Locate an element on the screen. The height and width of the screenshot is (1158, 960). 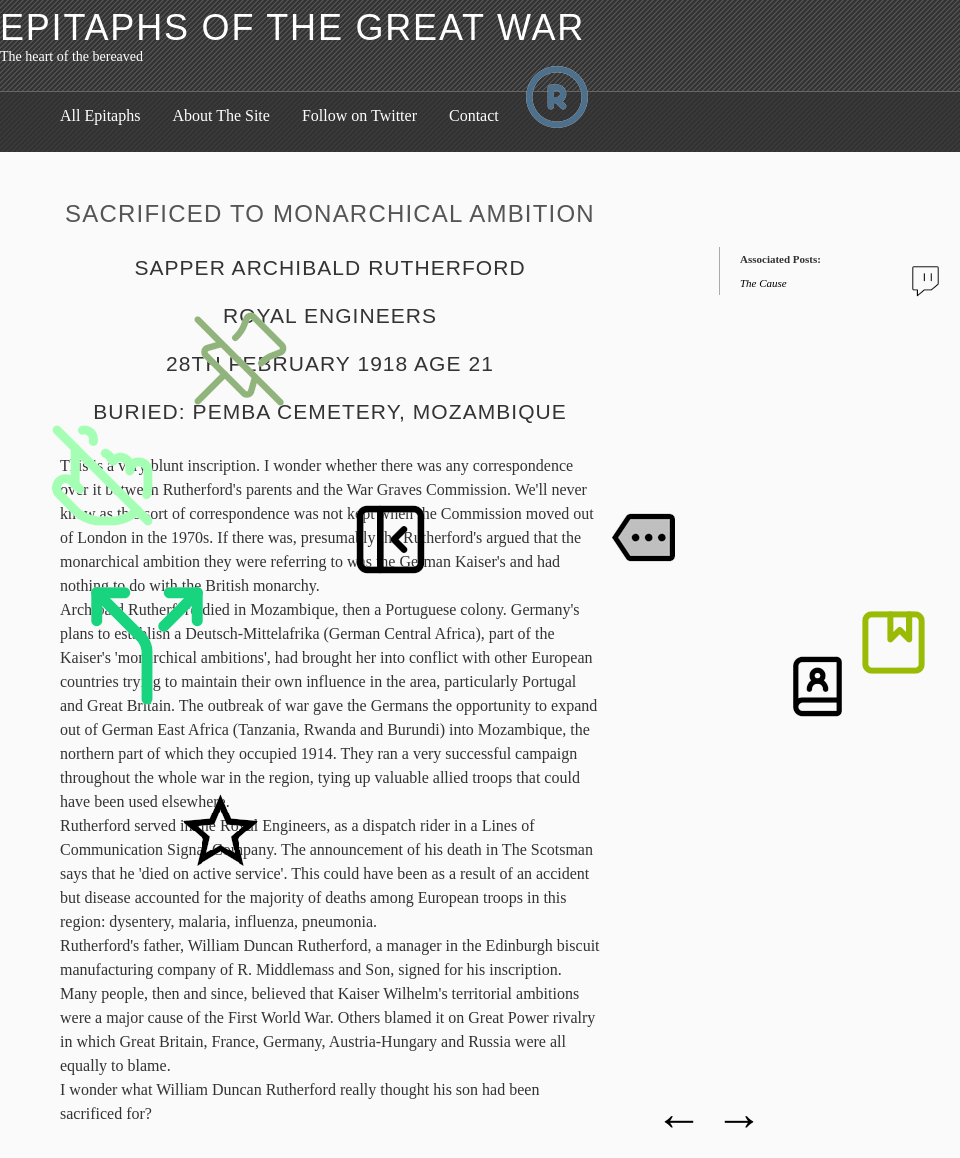
unpin an item from your saved collection is located at coordinates (238, 361).